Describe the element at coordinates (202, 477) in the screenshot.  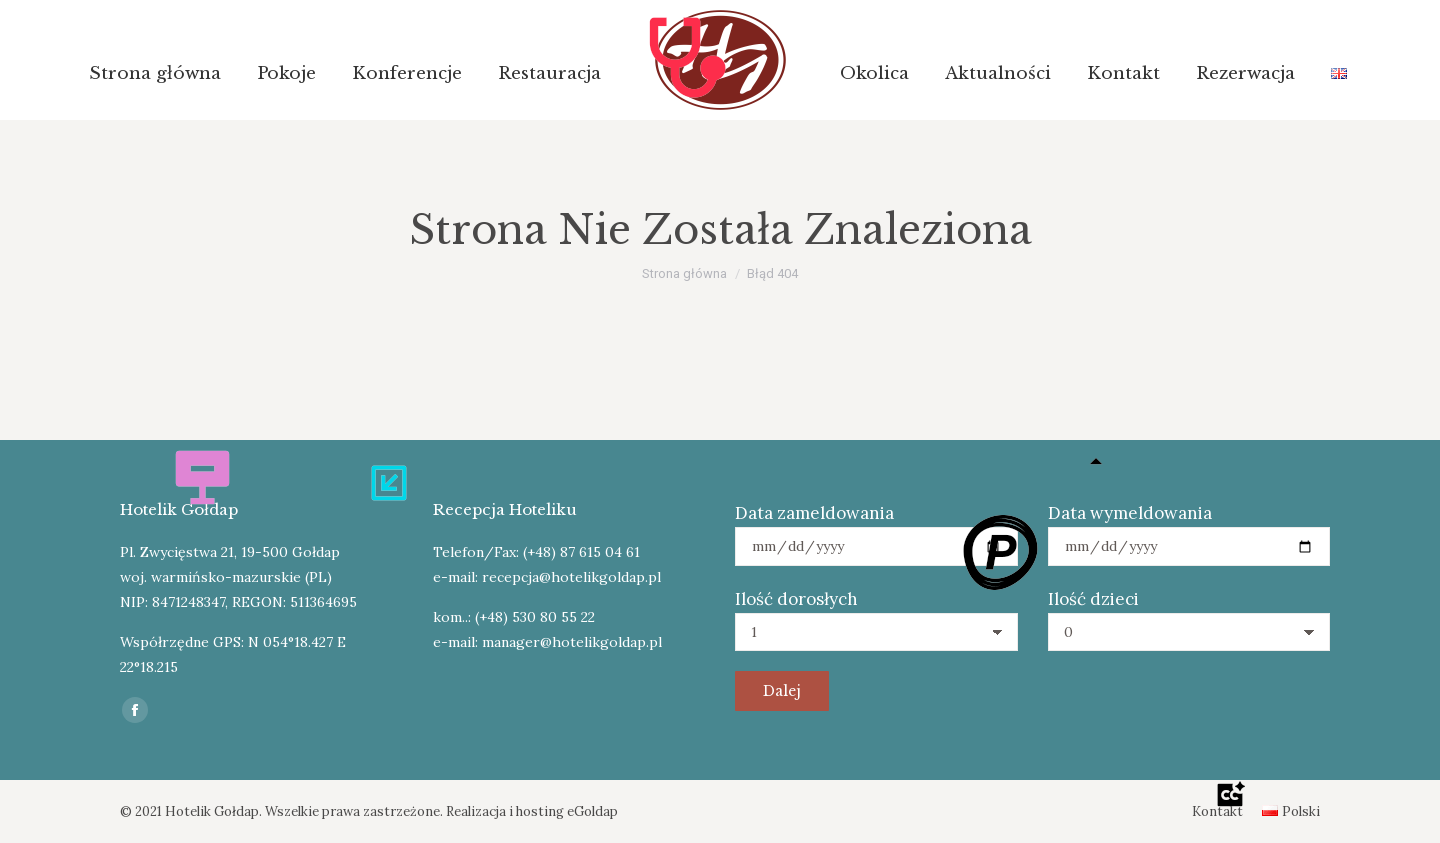
I see `indicates a reserved or held item` at that location.